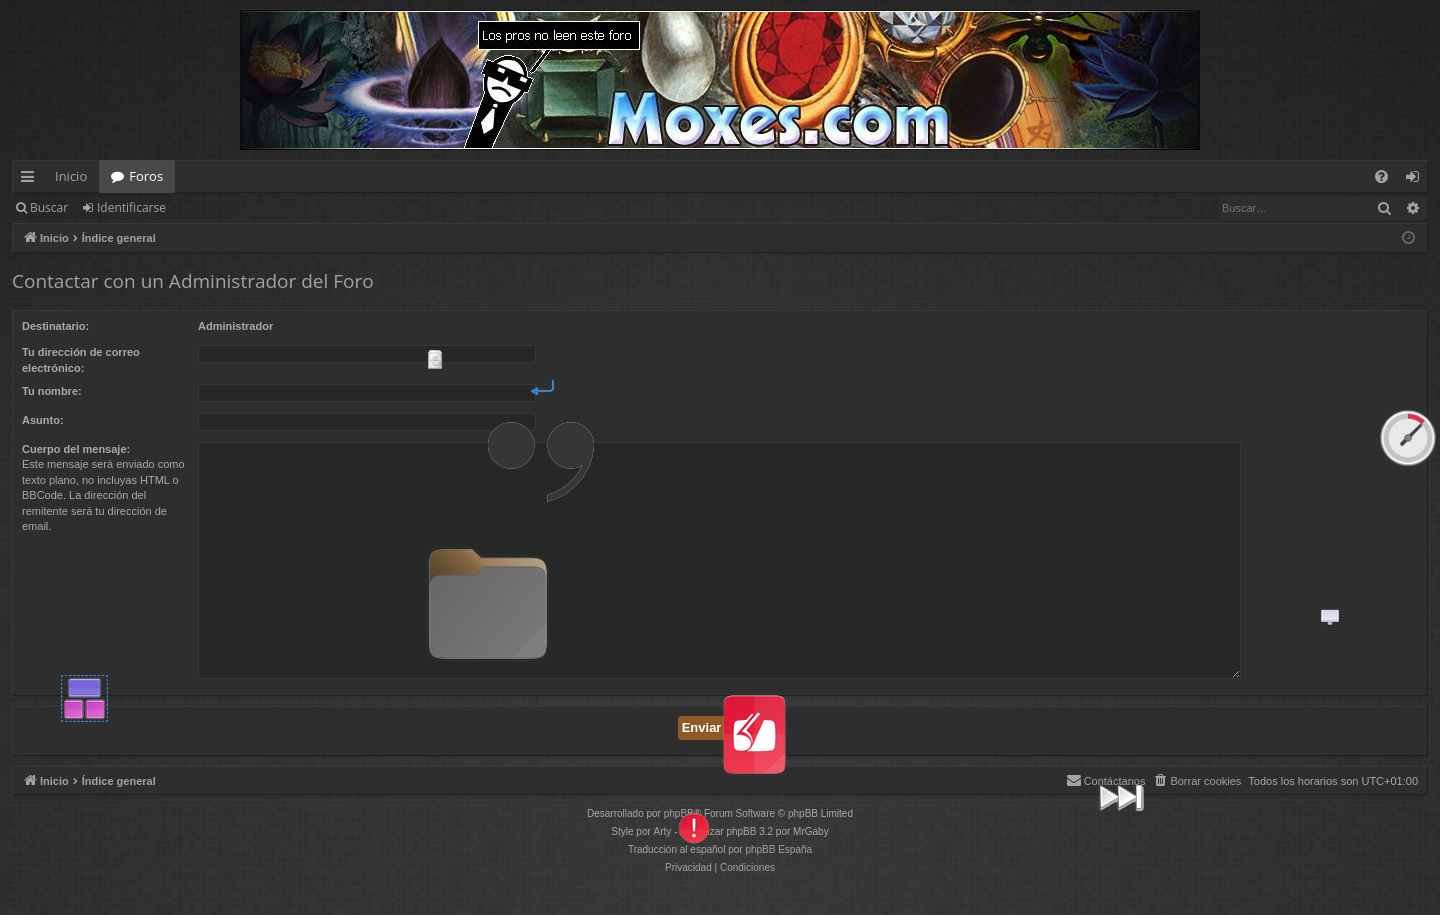  What do you see at coordinates (488, 604) in the screenshot?
I see `open file folder` at bounding box center [488, 604].